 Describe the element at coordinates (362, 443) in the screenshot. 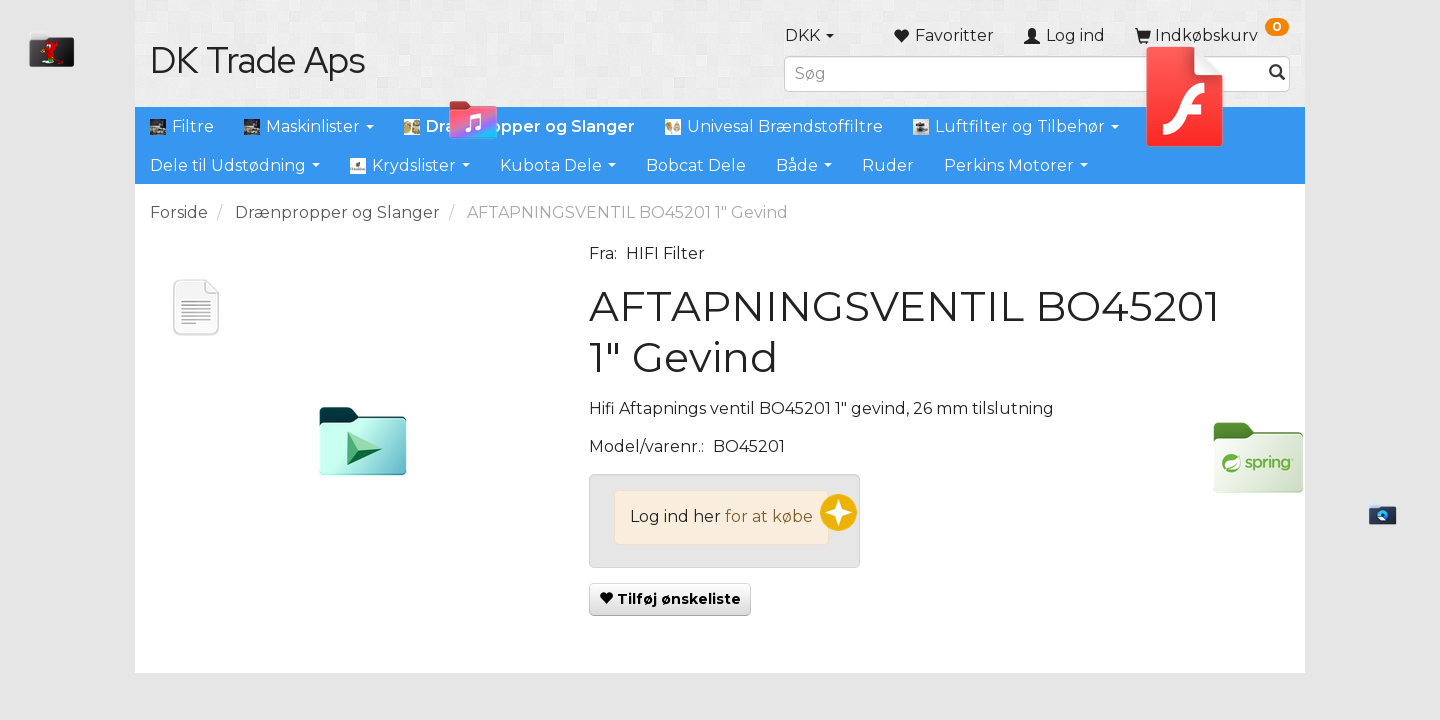

I see `open internet download manager folder` at that location.